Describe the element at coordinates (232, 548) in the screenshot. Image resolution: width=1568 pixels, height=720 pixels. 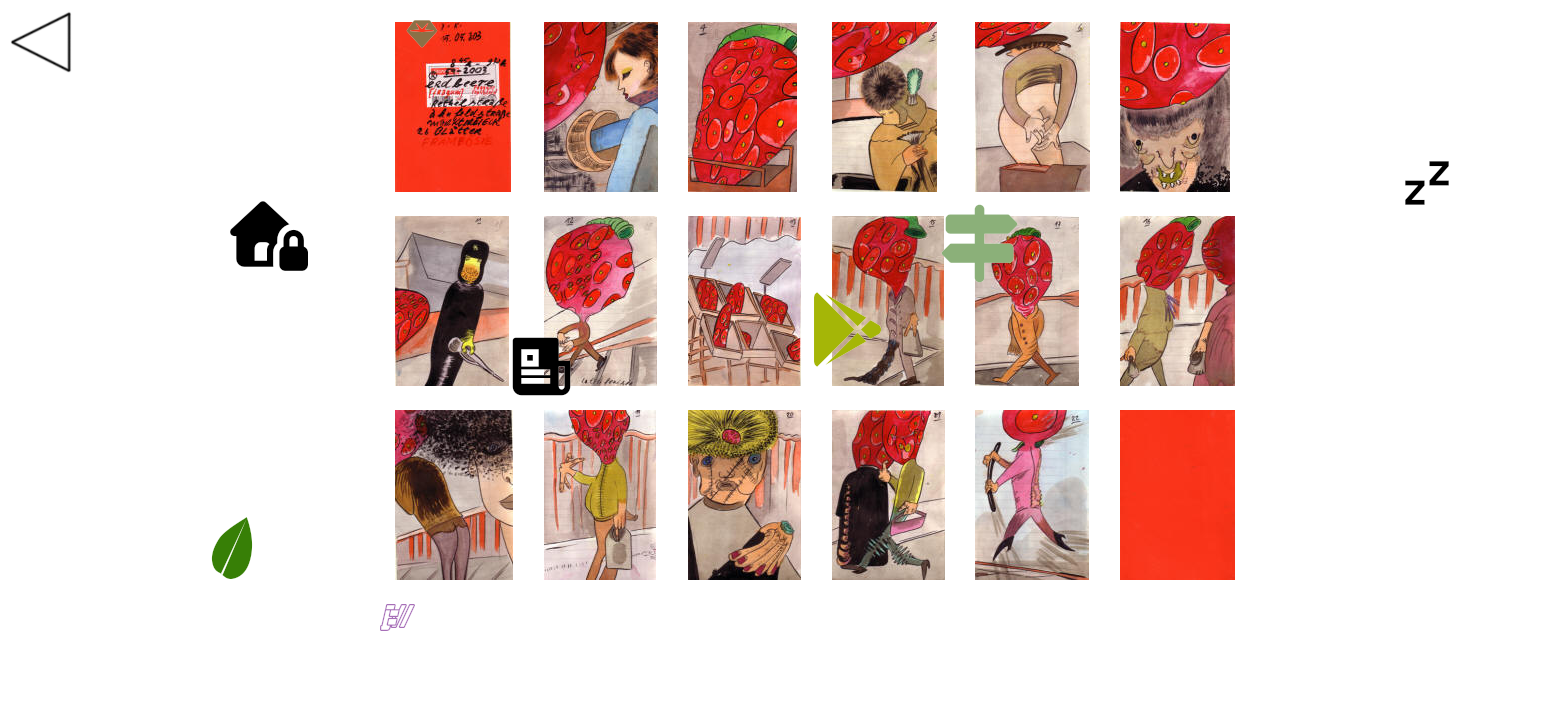
I see `Leaflet mapping library logo` at that location.